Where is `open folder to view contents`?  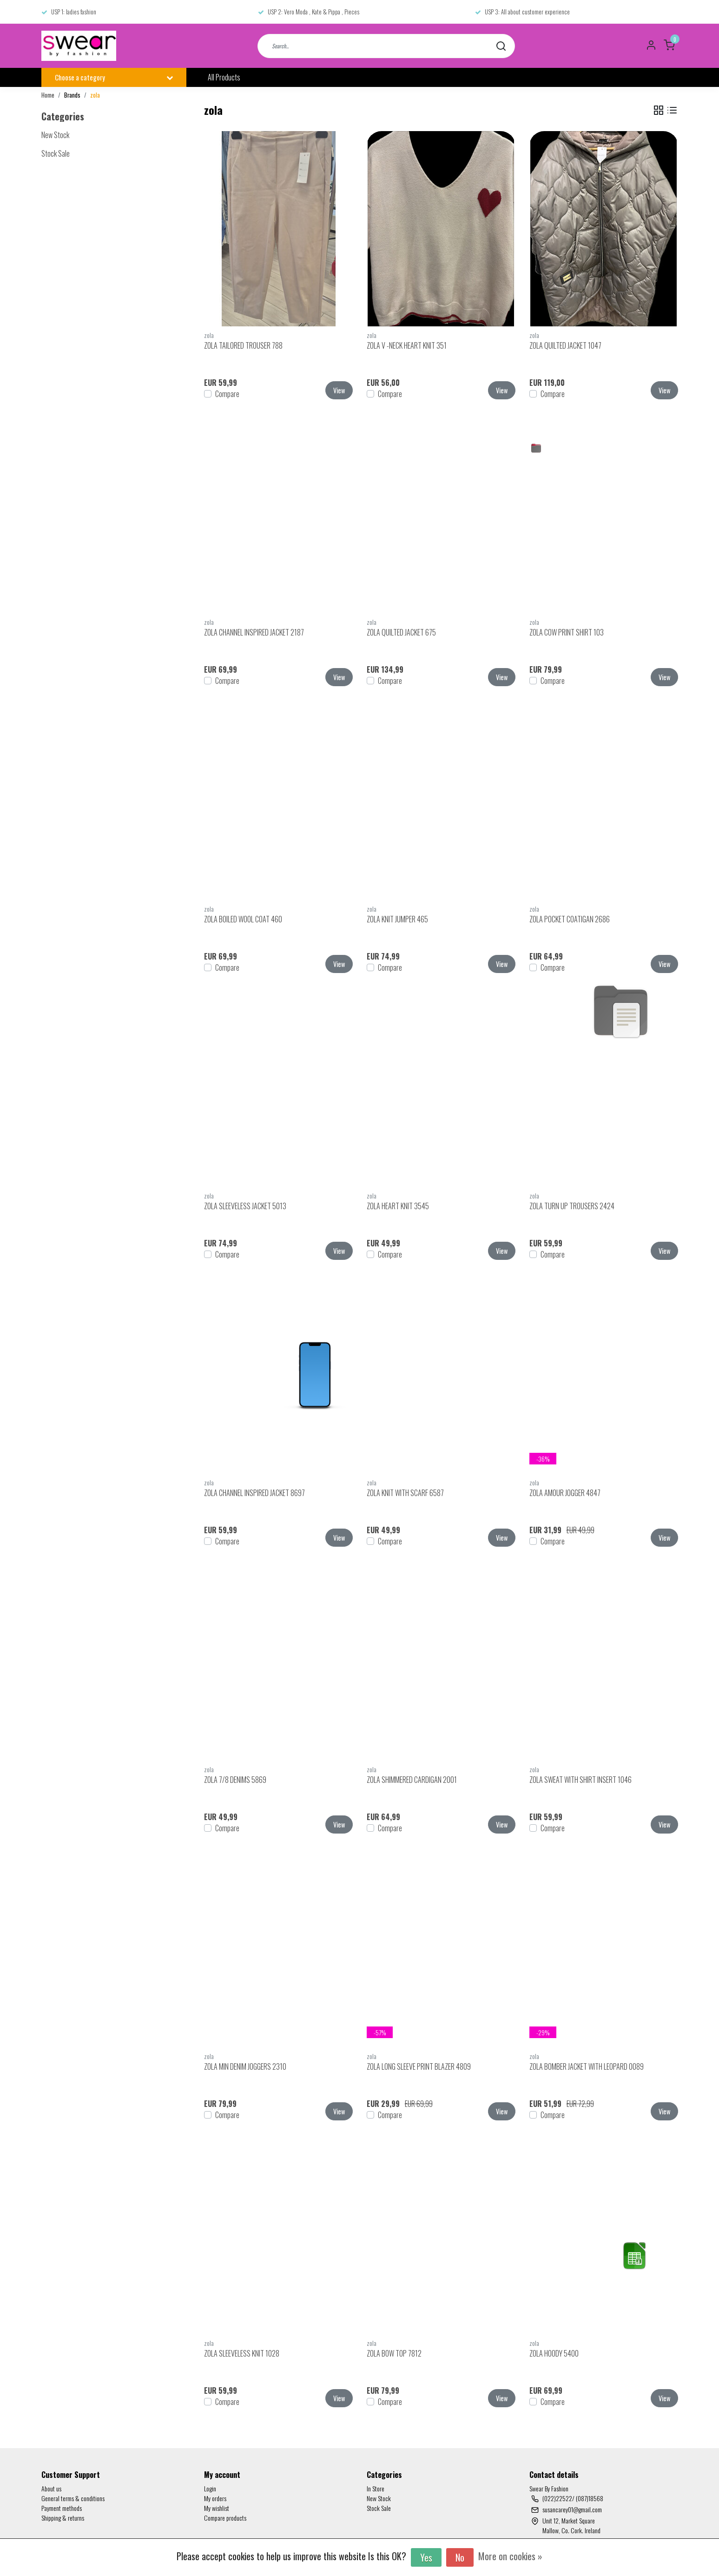 open folder to view contents is located at coordinates (536, 448).